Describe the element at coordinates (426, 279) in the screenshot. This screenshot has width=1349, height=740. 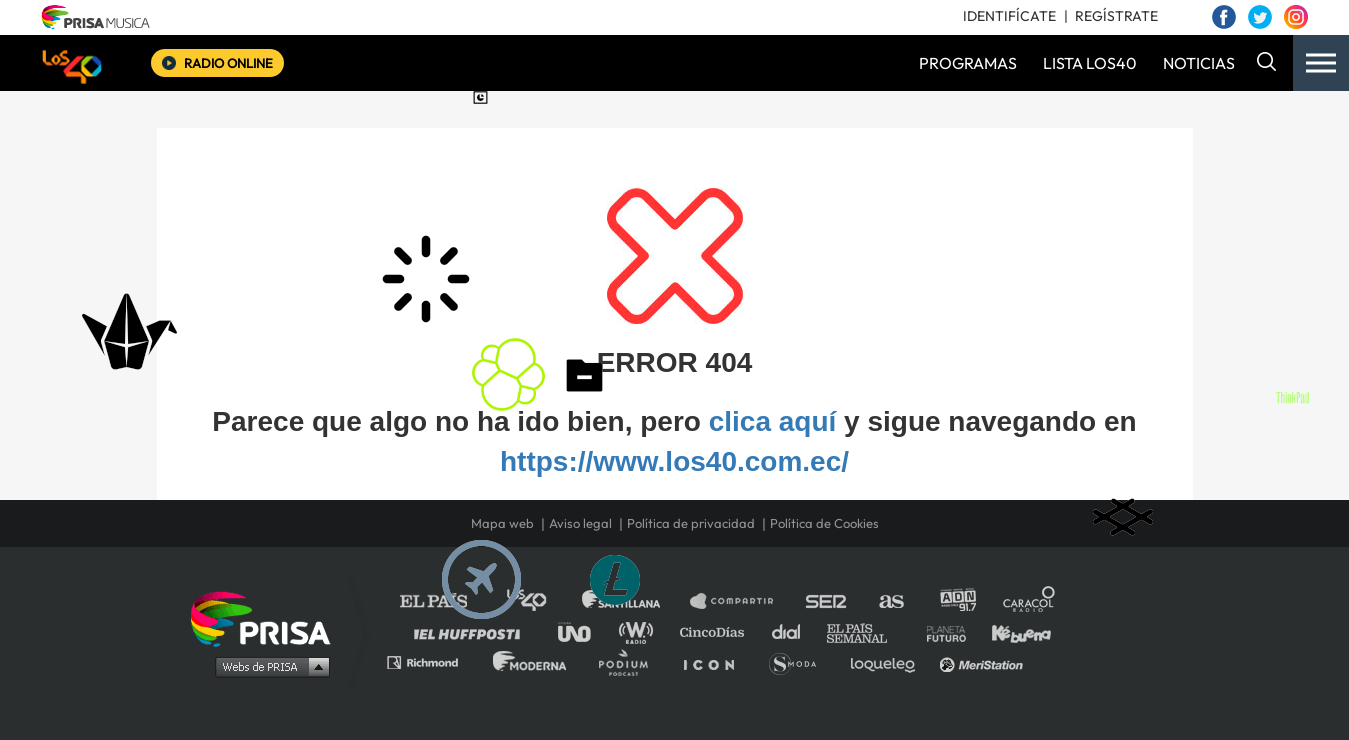
I see `indicates content is loading` at that location.